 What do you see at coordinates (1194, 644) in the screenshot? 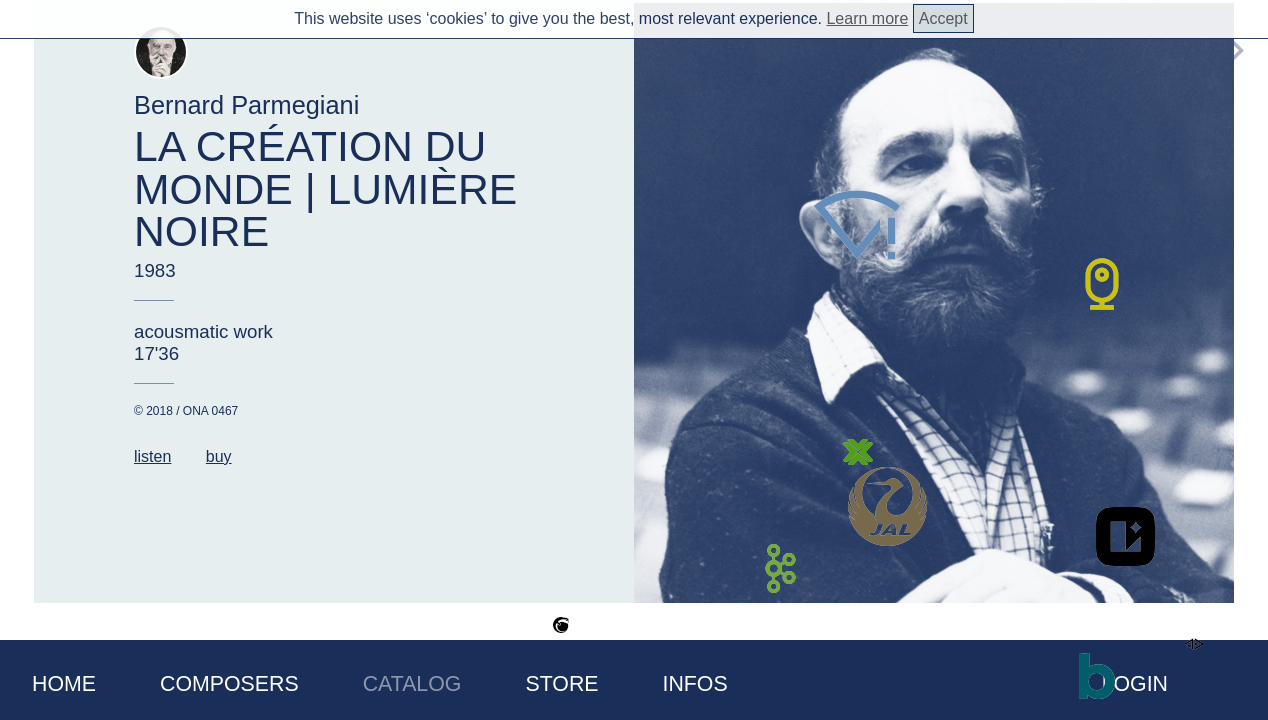
I see `activitypub protocol logo` at bounding box center [1194, 644].